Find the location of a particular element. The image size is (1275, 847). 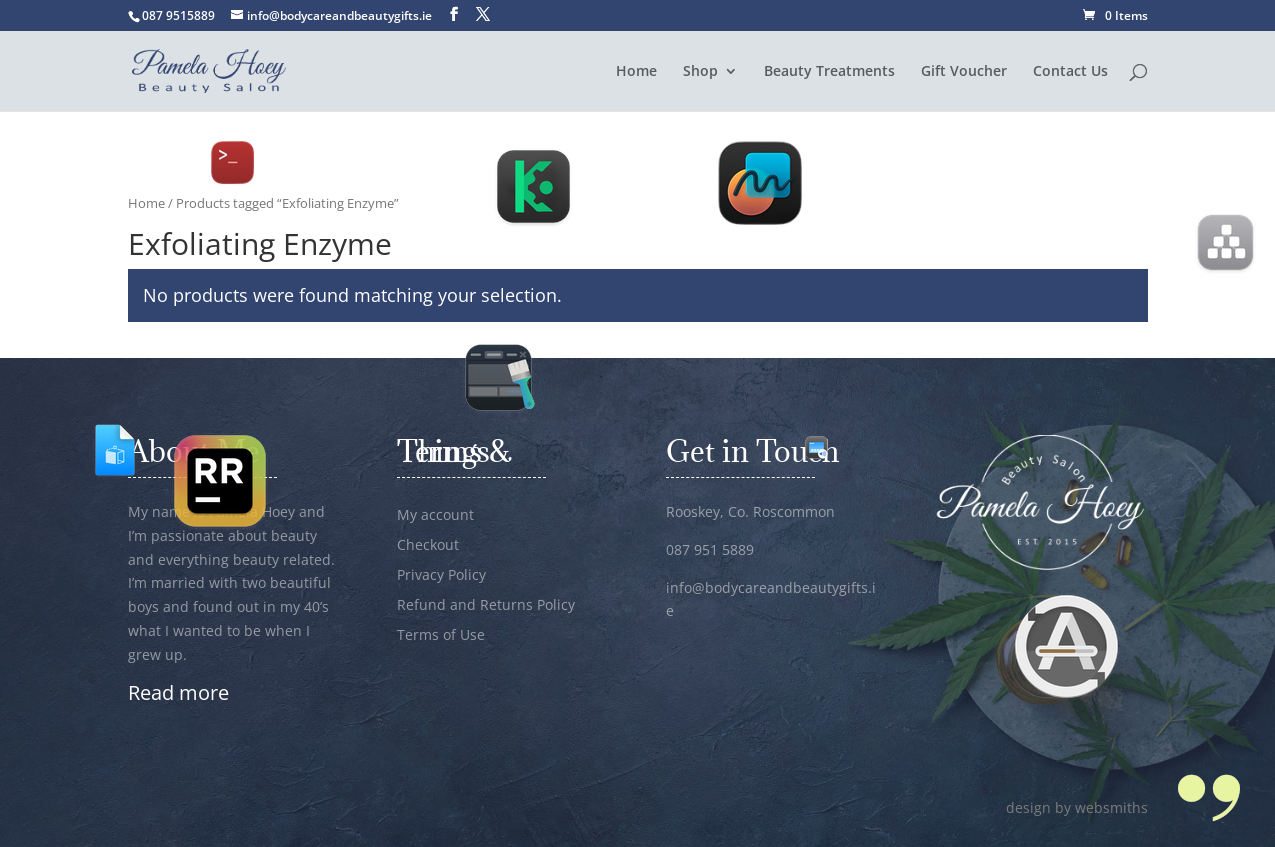

open freeform app for brainstorming and sketching is located at coordinates (760, 183).